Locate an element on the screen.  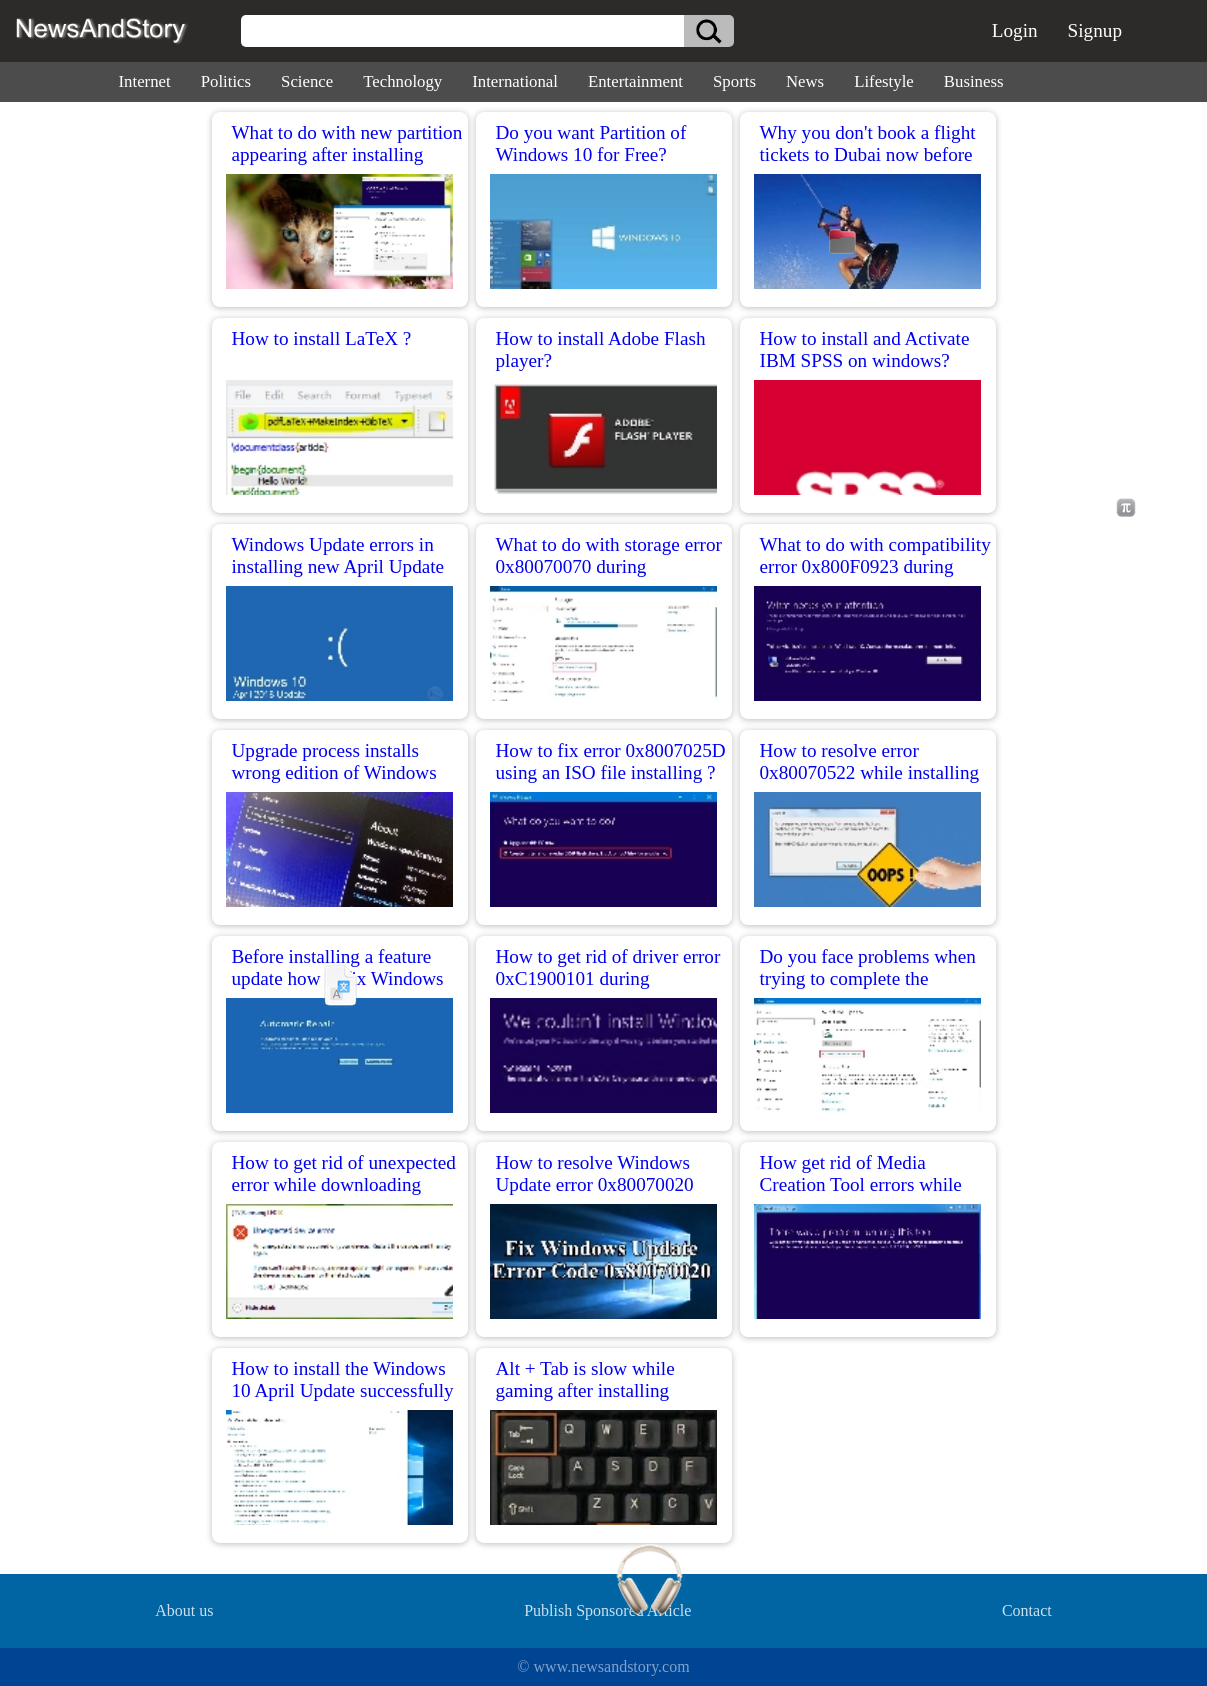
apple airpods max headphones is located at coordinates (649, 1579).